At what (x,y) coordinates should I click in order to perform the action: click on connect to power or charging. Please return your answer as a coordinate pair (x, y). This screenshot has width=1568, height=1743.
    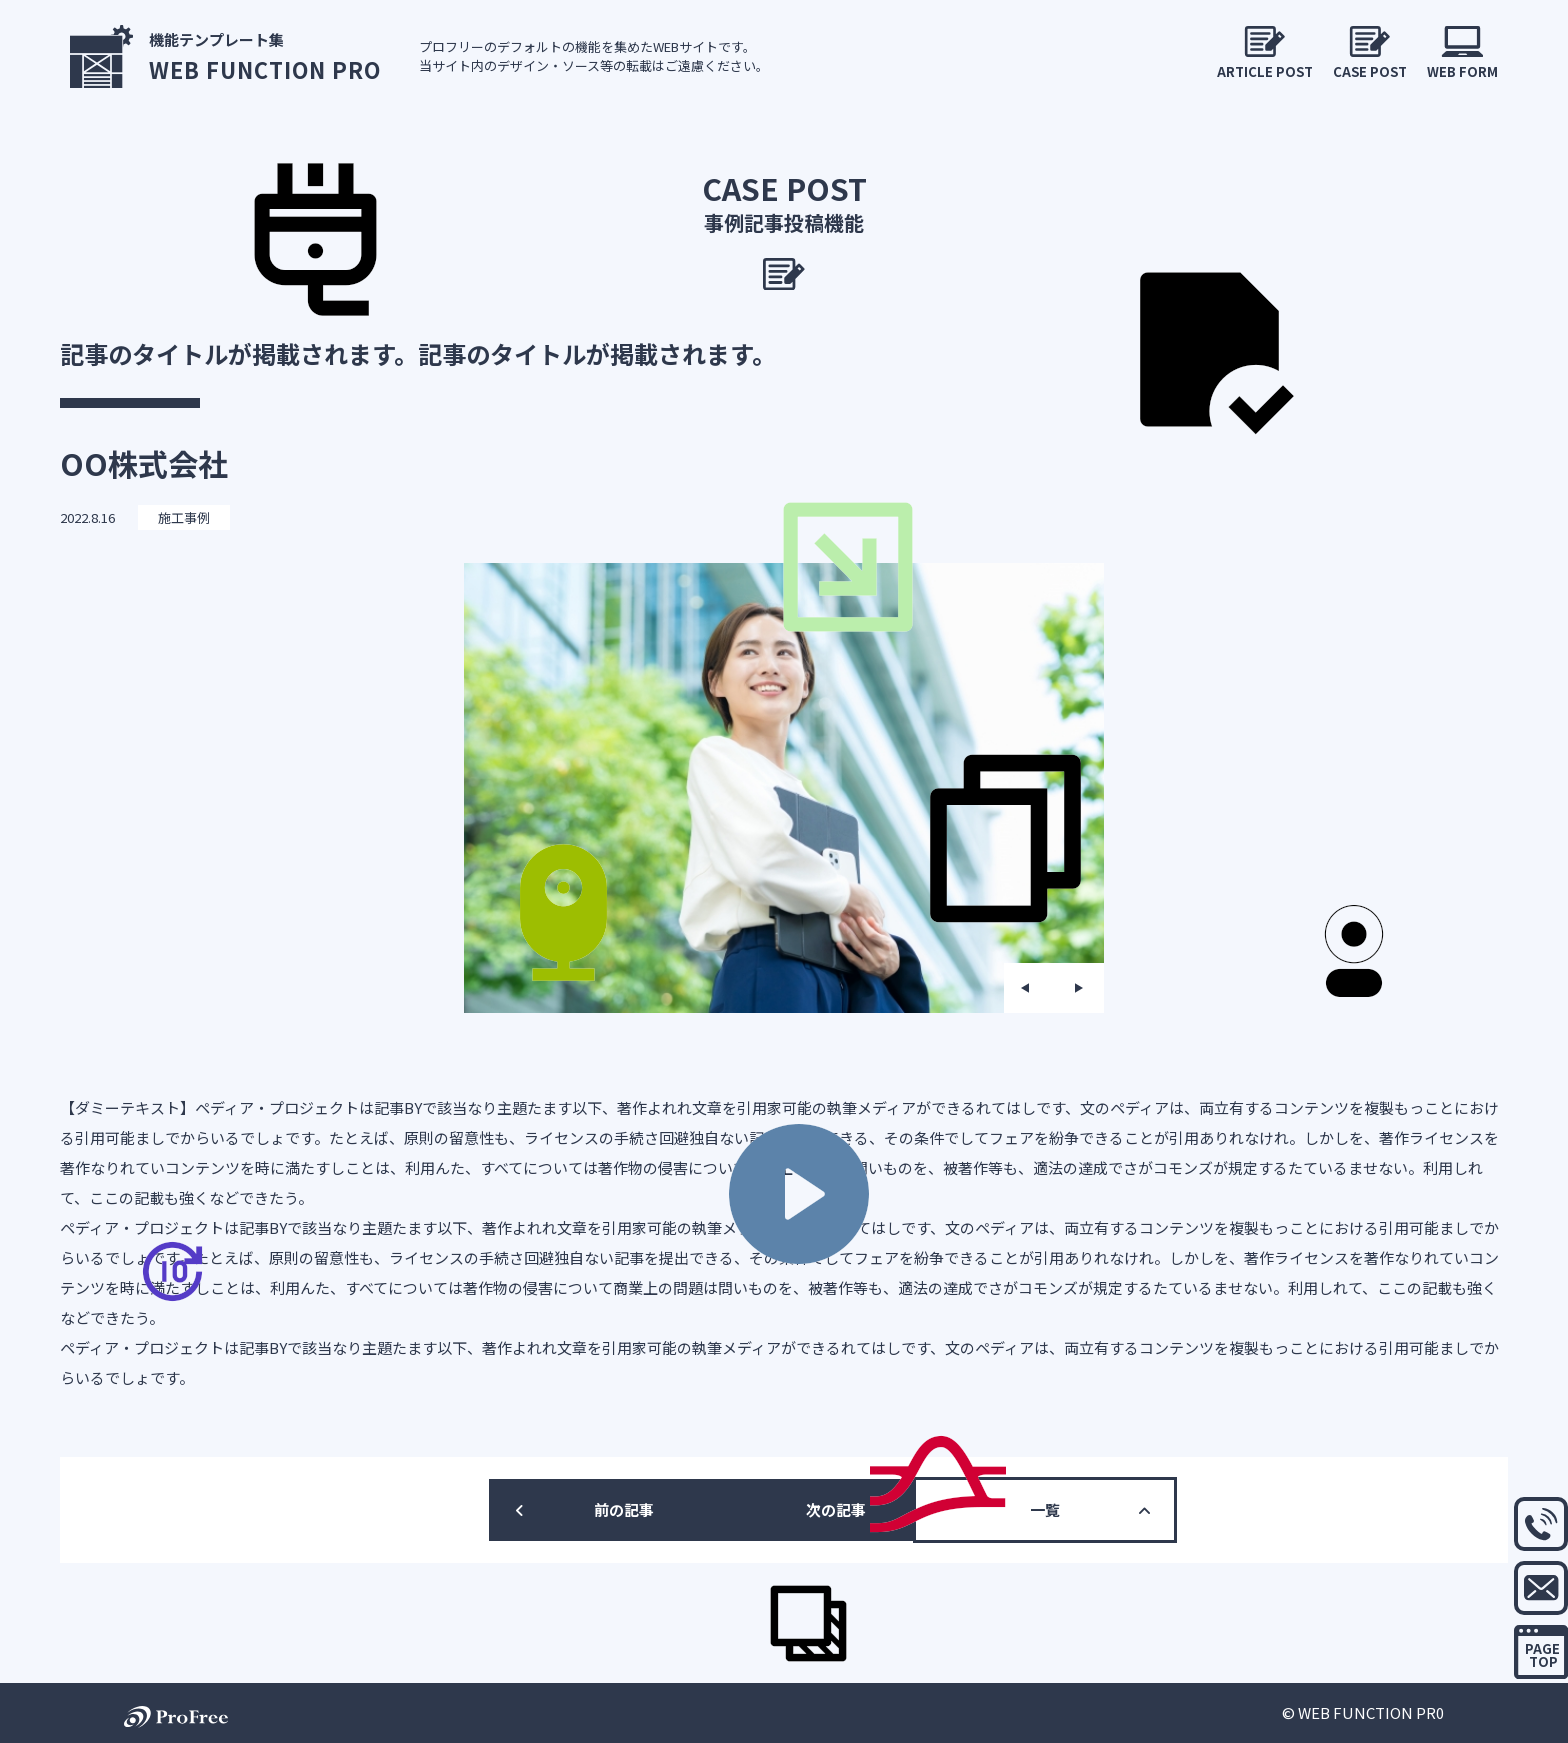
    Looking at the image, I should click on (315, 239).